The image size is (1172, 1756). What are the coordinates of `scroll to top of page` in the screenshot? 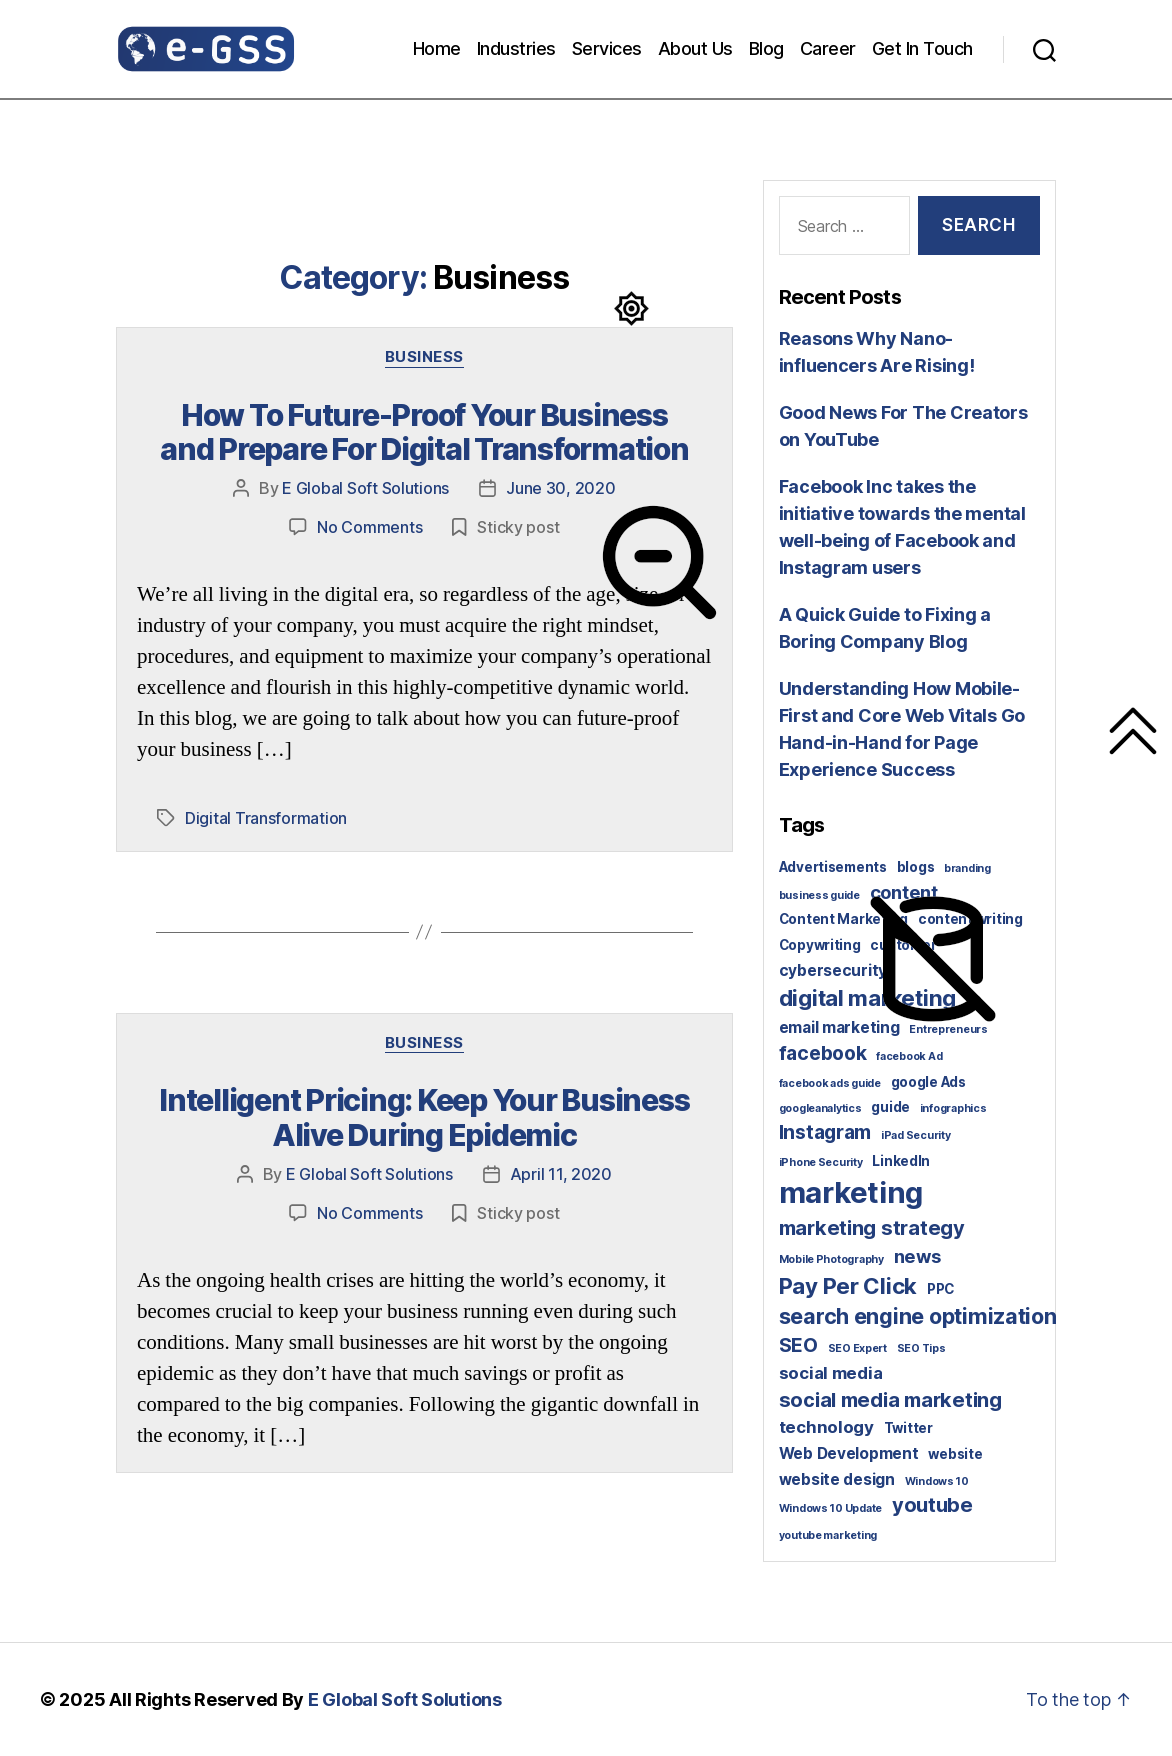 It's located at (1133, 733).